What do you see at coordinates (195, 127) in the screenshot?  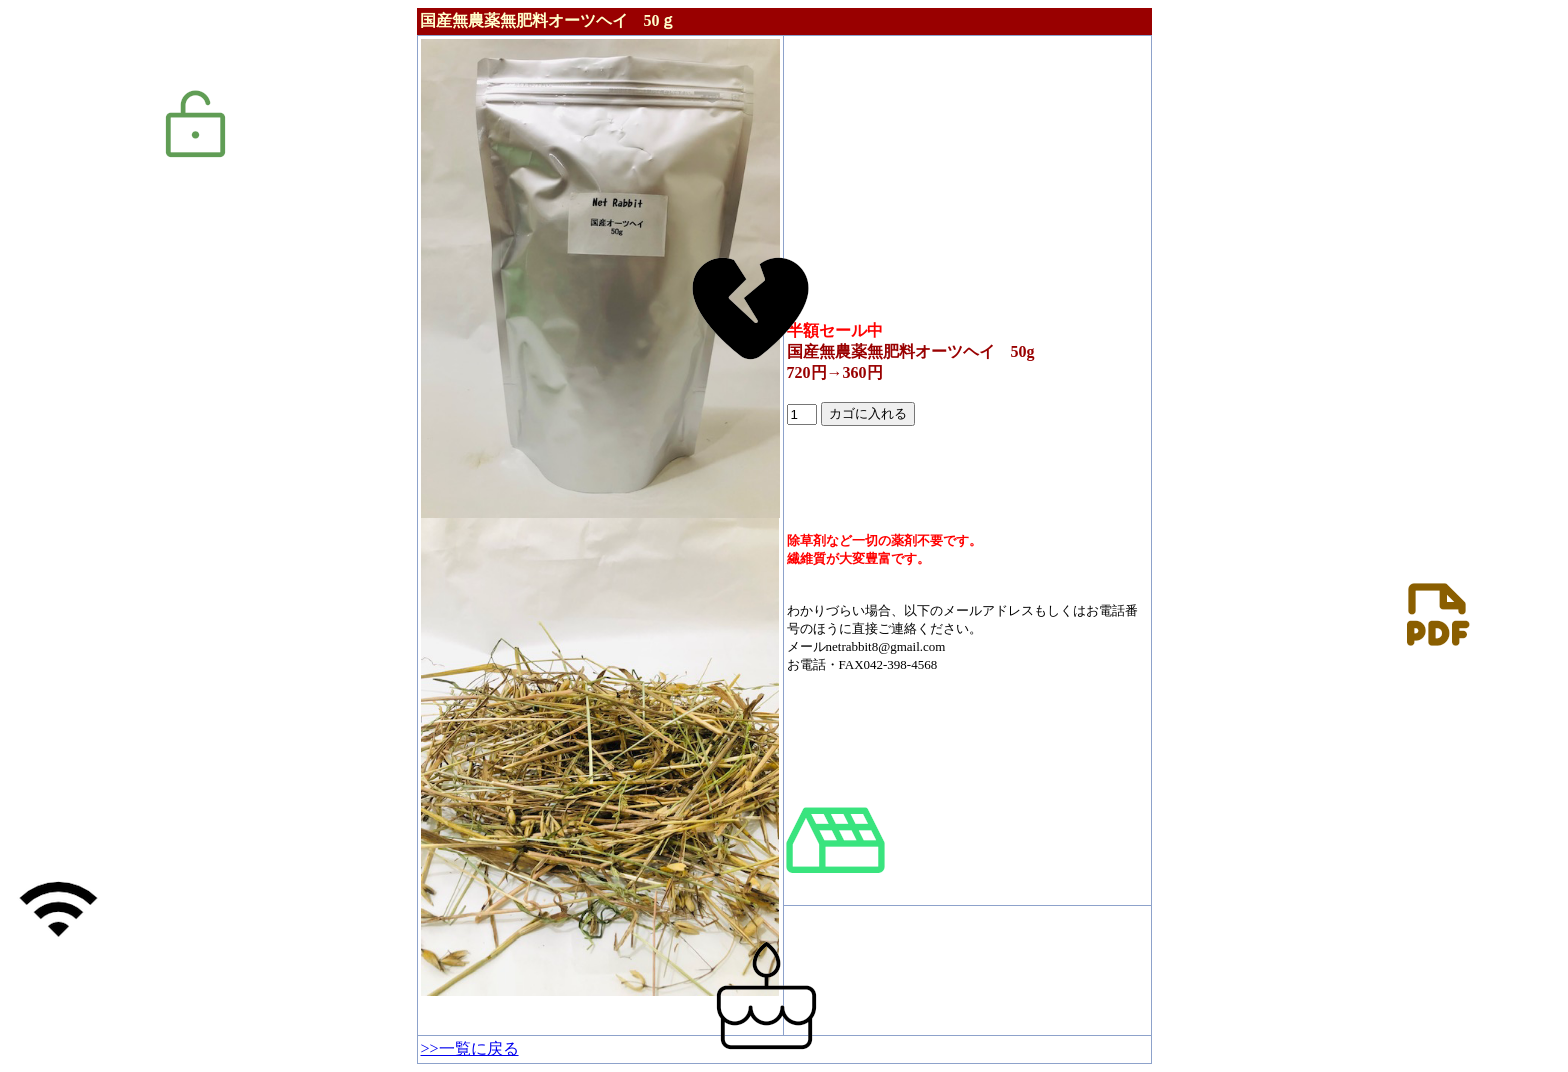 I see `unlock this item or content` at bounding box center [195, 127].